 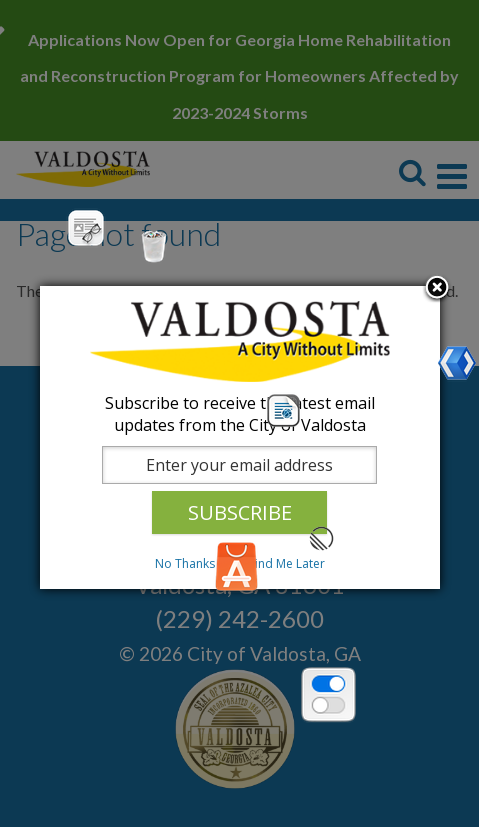 I want to click on open gnome documents app, so click(x=86, y=228).